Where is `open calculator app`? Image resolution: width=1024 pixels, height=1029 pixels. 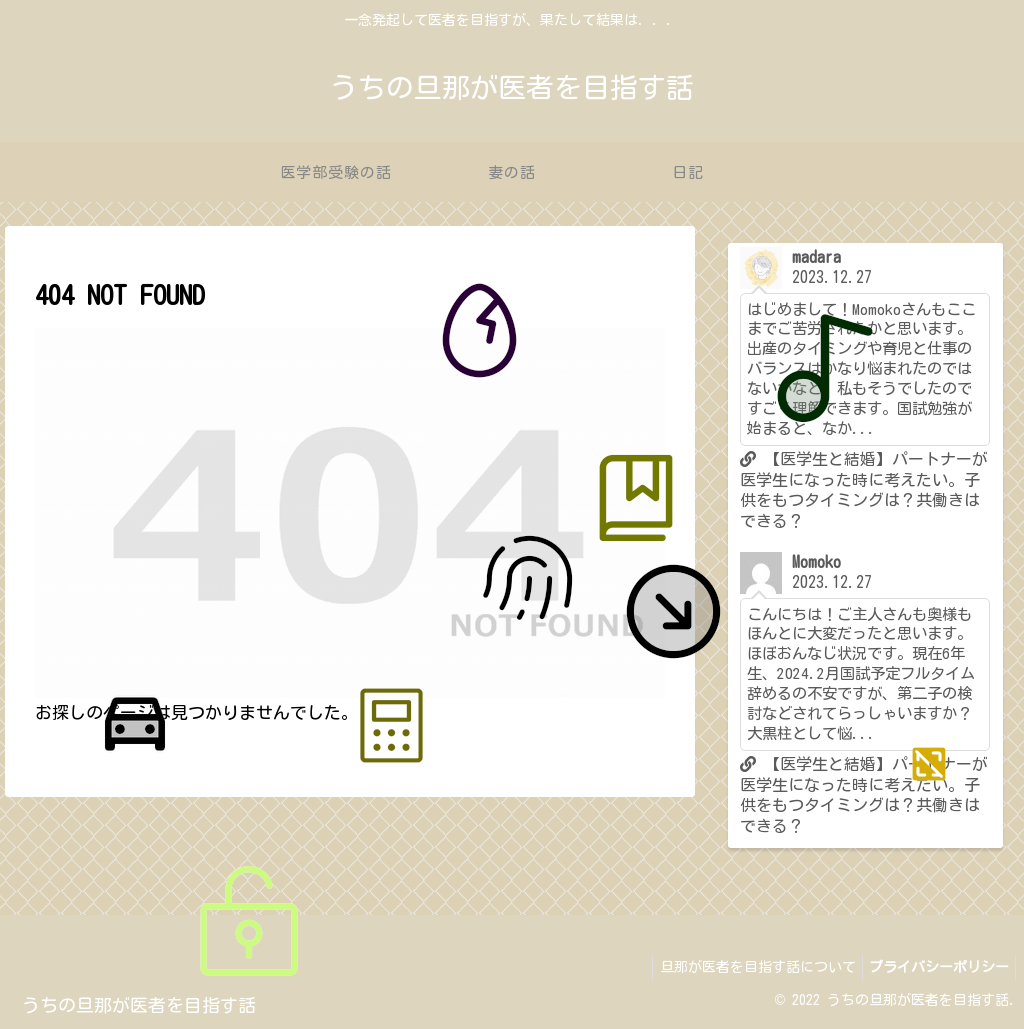
open calculator app is located at coordinates (391, 725).